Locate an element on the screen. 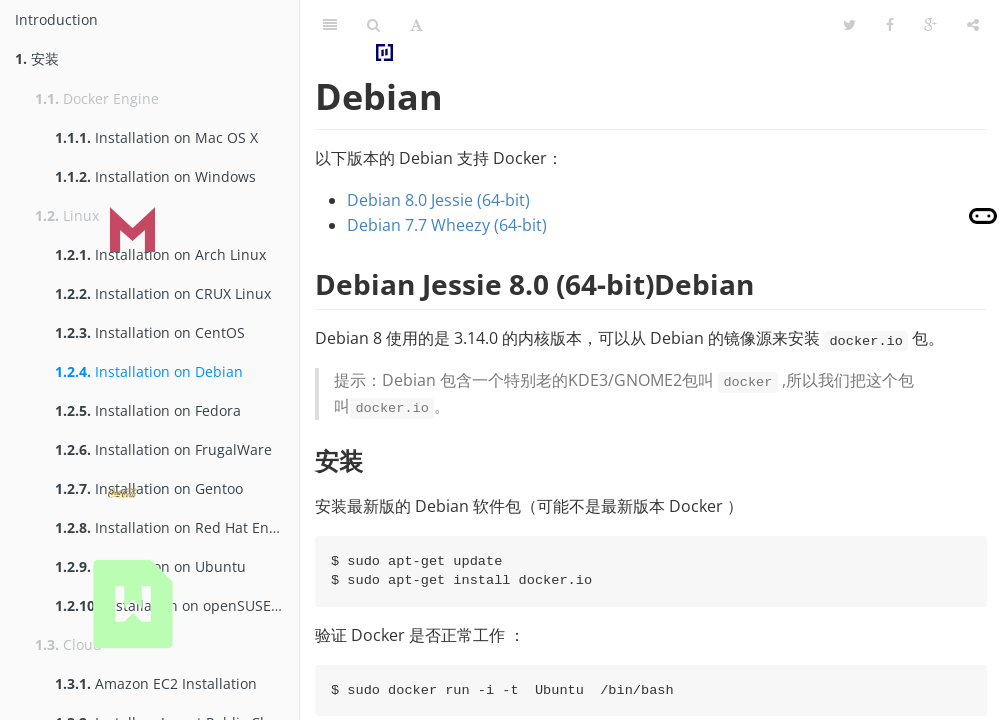  Monster Energy brand logo is located at coordinates (132, 229).